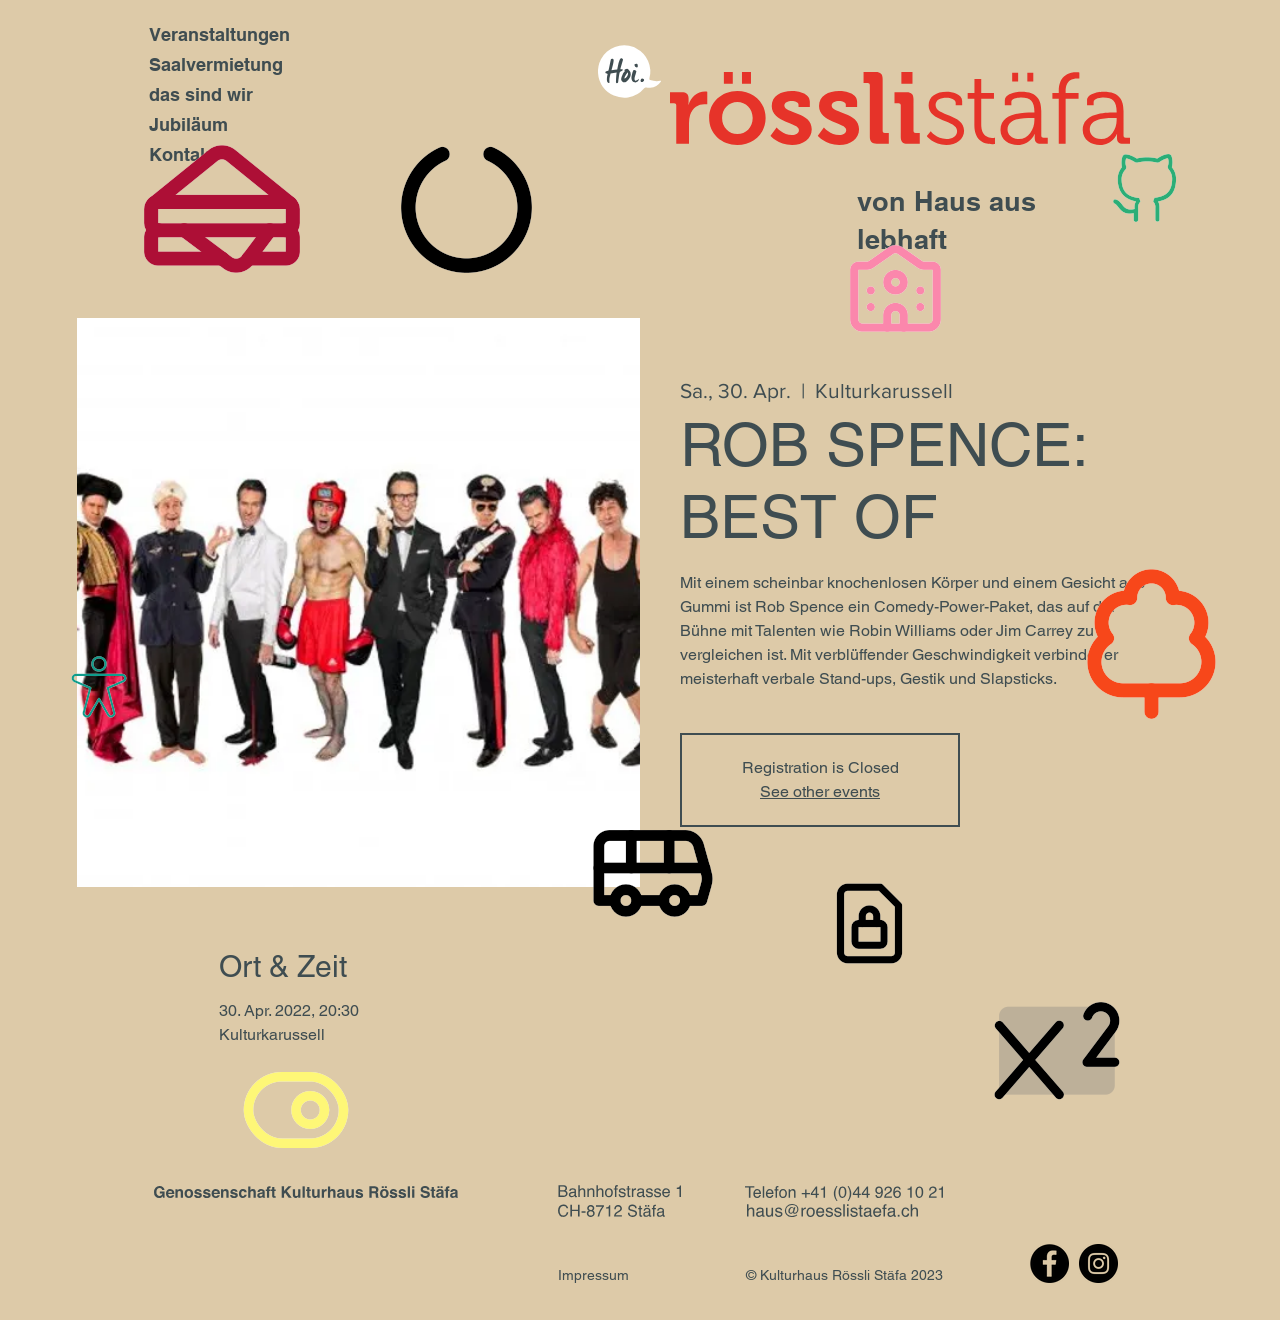 The image size is (1280, 1320). Describe the element at coordinates (653, 868) in the screenshot. I see `view public transit options` at that location.